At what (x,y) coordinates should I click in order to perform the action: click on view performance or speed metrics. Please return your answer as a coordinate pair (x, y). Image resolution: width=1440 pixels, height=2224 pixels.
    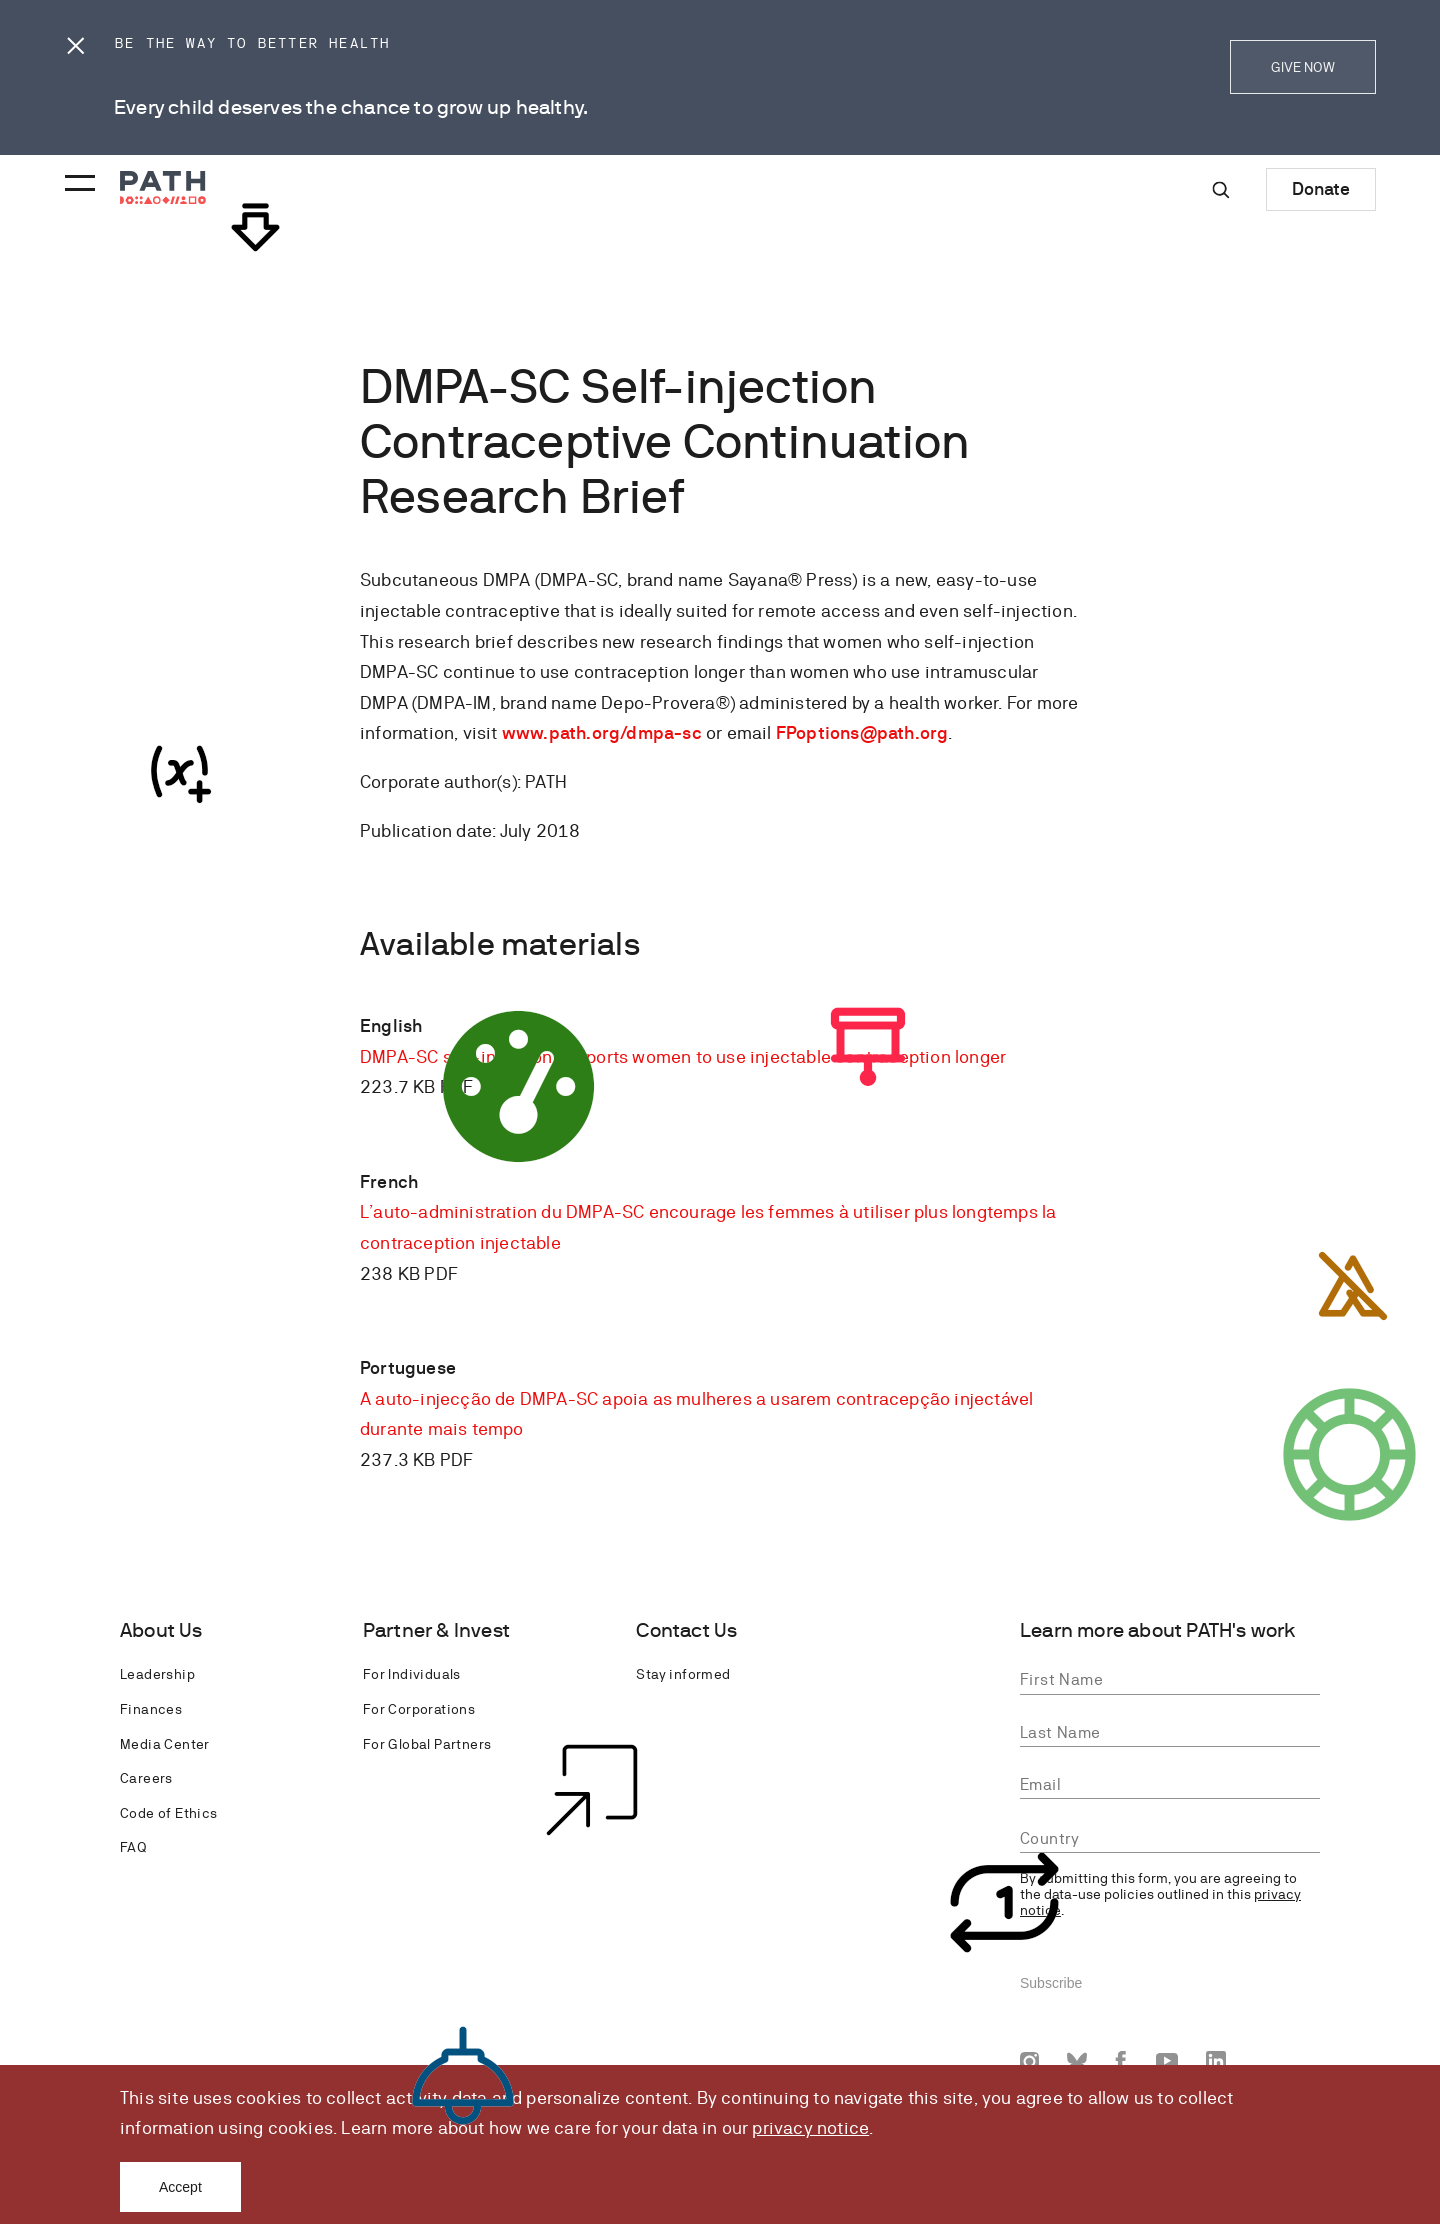
    Looking at the image, I should click on (518, 1086).